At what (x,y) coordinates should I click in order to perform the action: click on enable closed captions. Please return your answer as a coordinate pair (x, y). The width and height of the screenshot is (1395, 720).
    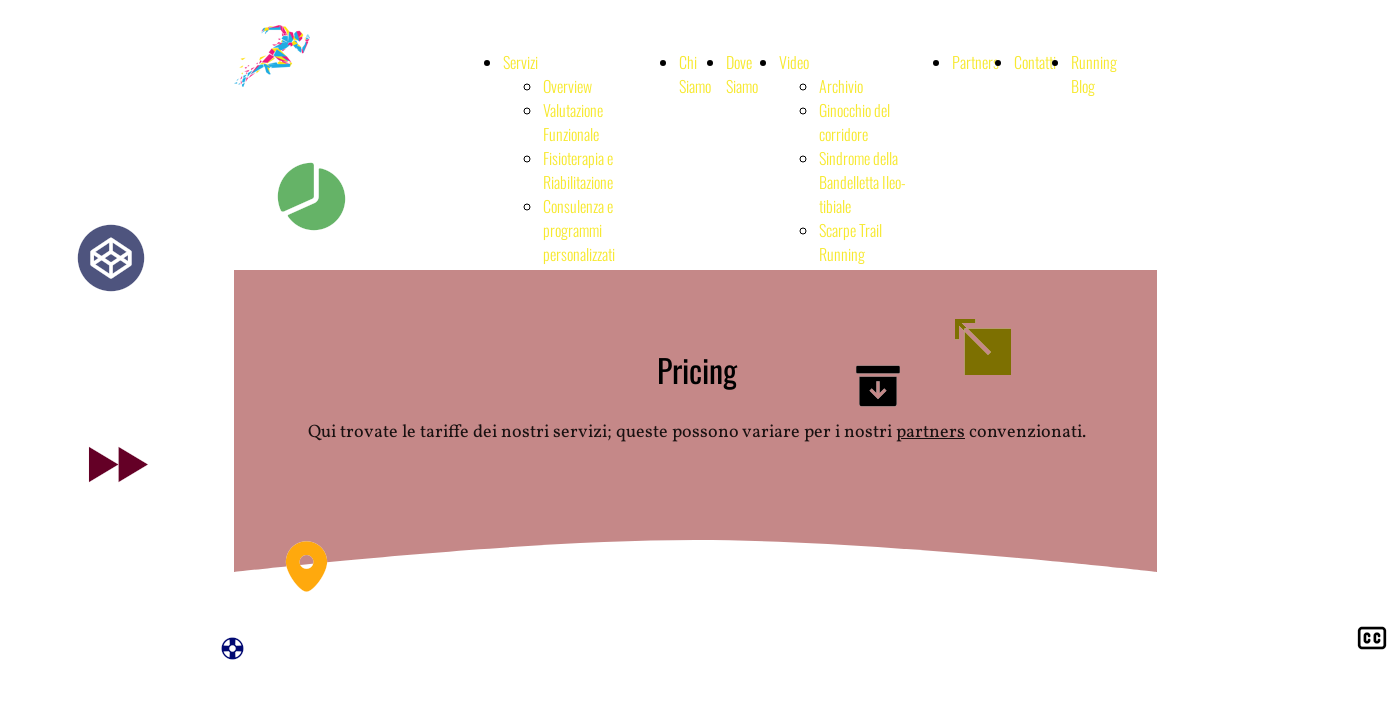
    Looking at the image, I should click on (1372, 638).